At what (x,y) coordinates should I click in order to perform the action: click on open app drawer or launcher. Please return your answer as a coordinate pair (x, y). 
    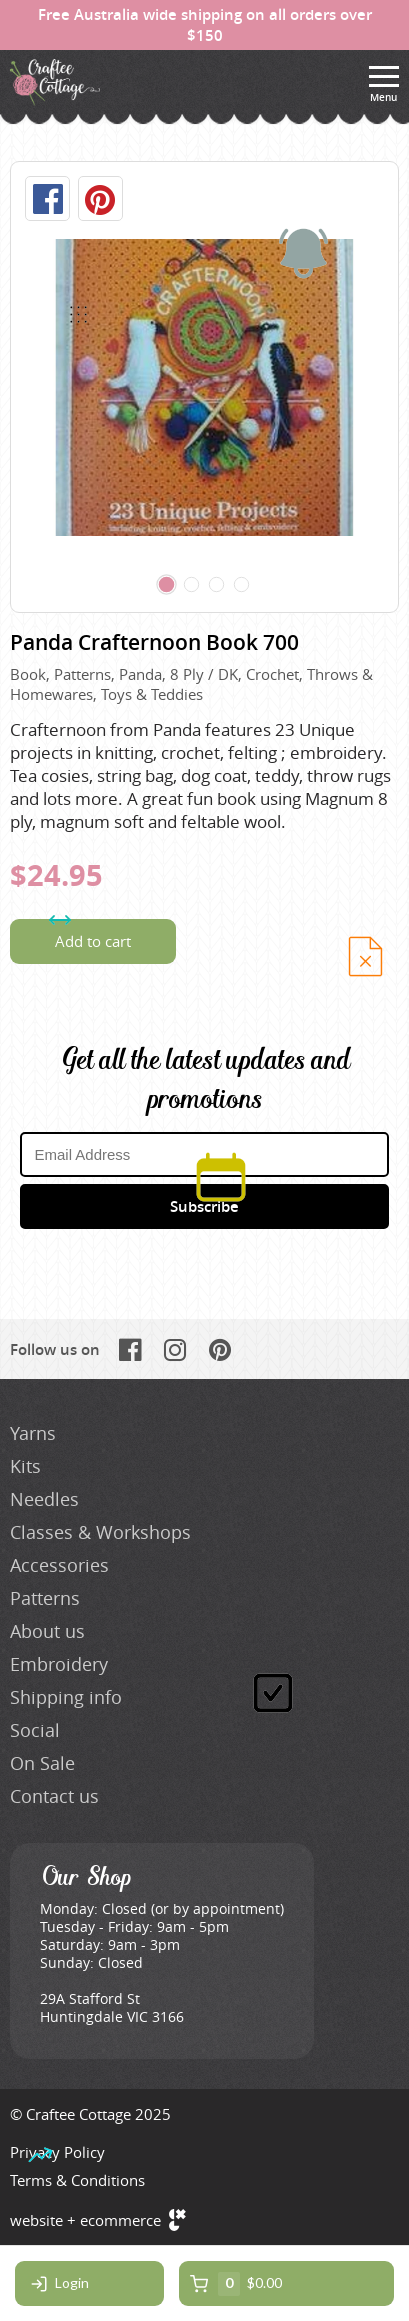
    Looking at the image, I should click on (78, 314).